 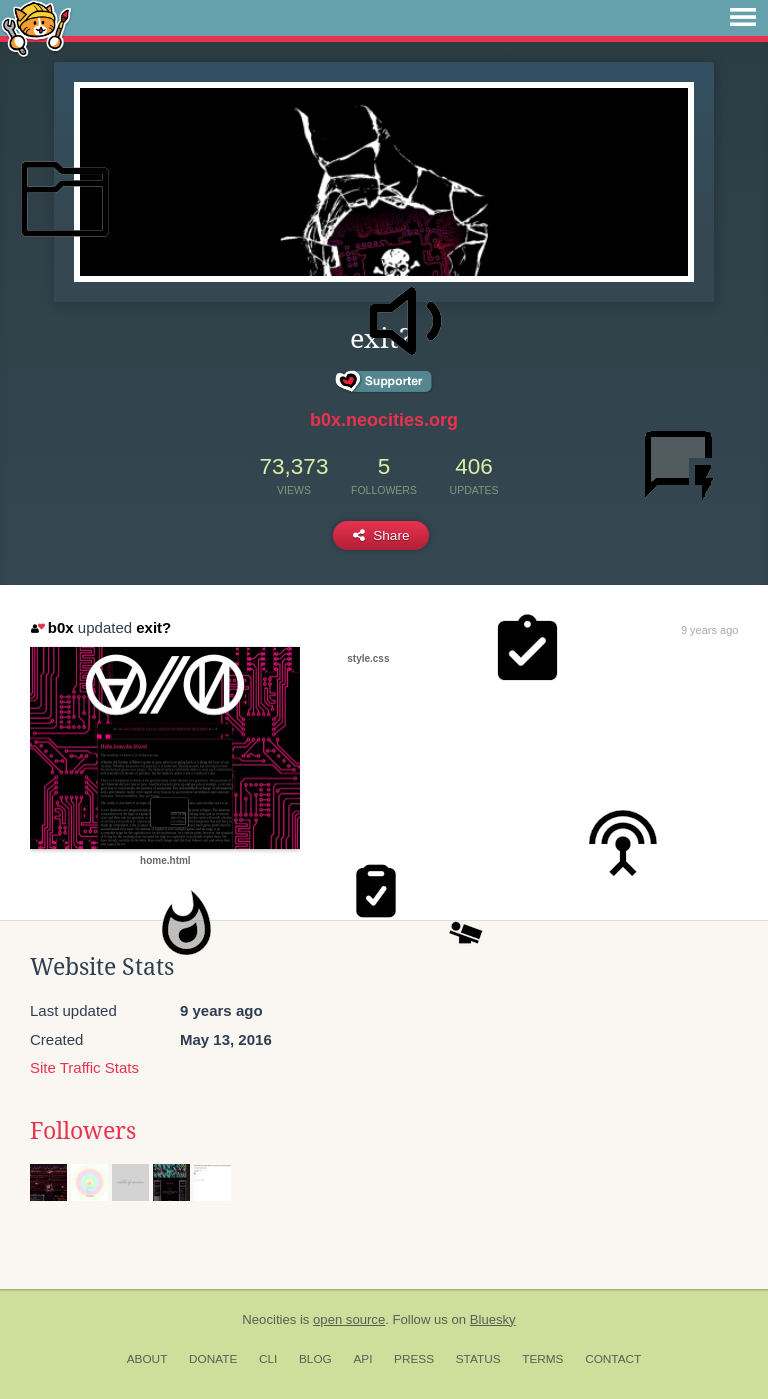 I want to click on enable picture-in-picture mode, so click(x=169, y=812).